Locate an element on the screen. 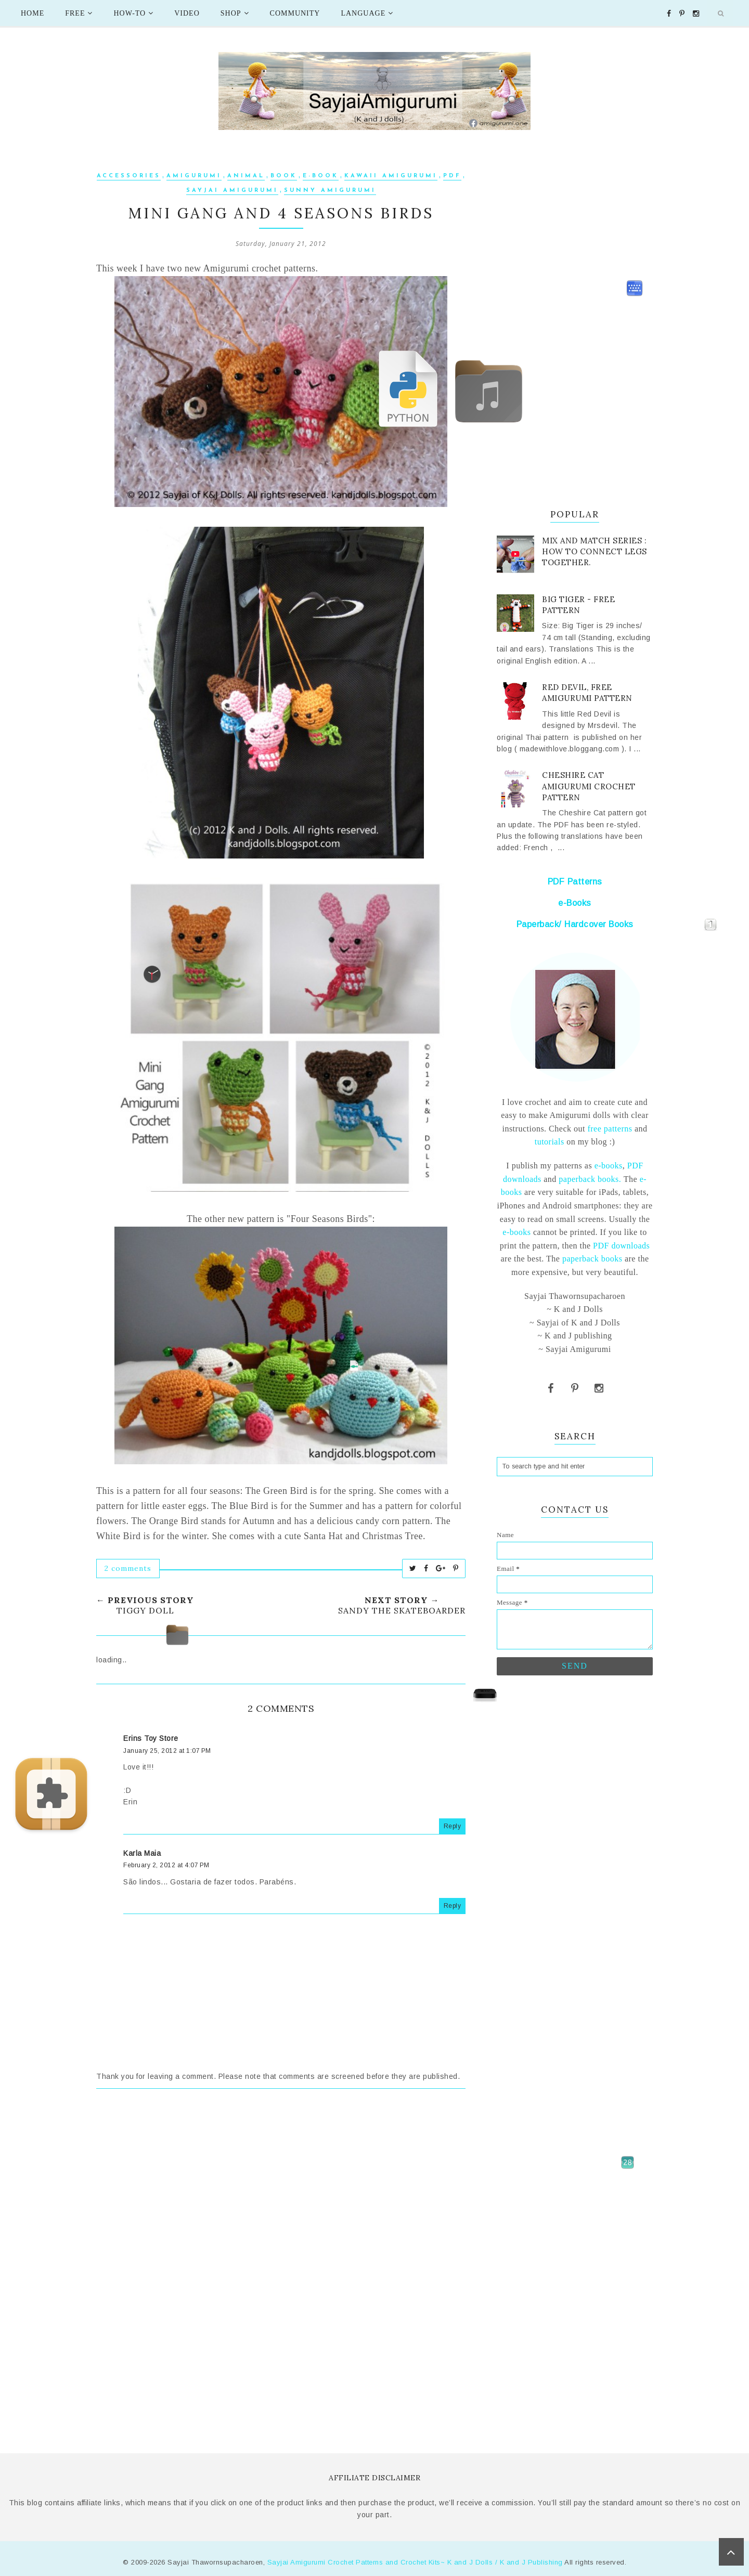  reset zoom to 100% or original size is located at coordinates (711, 924).